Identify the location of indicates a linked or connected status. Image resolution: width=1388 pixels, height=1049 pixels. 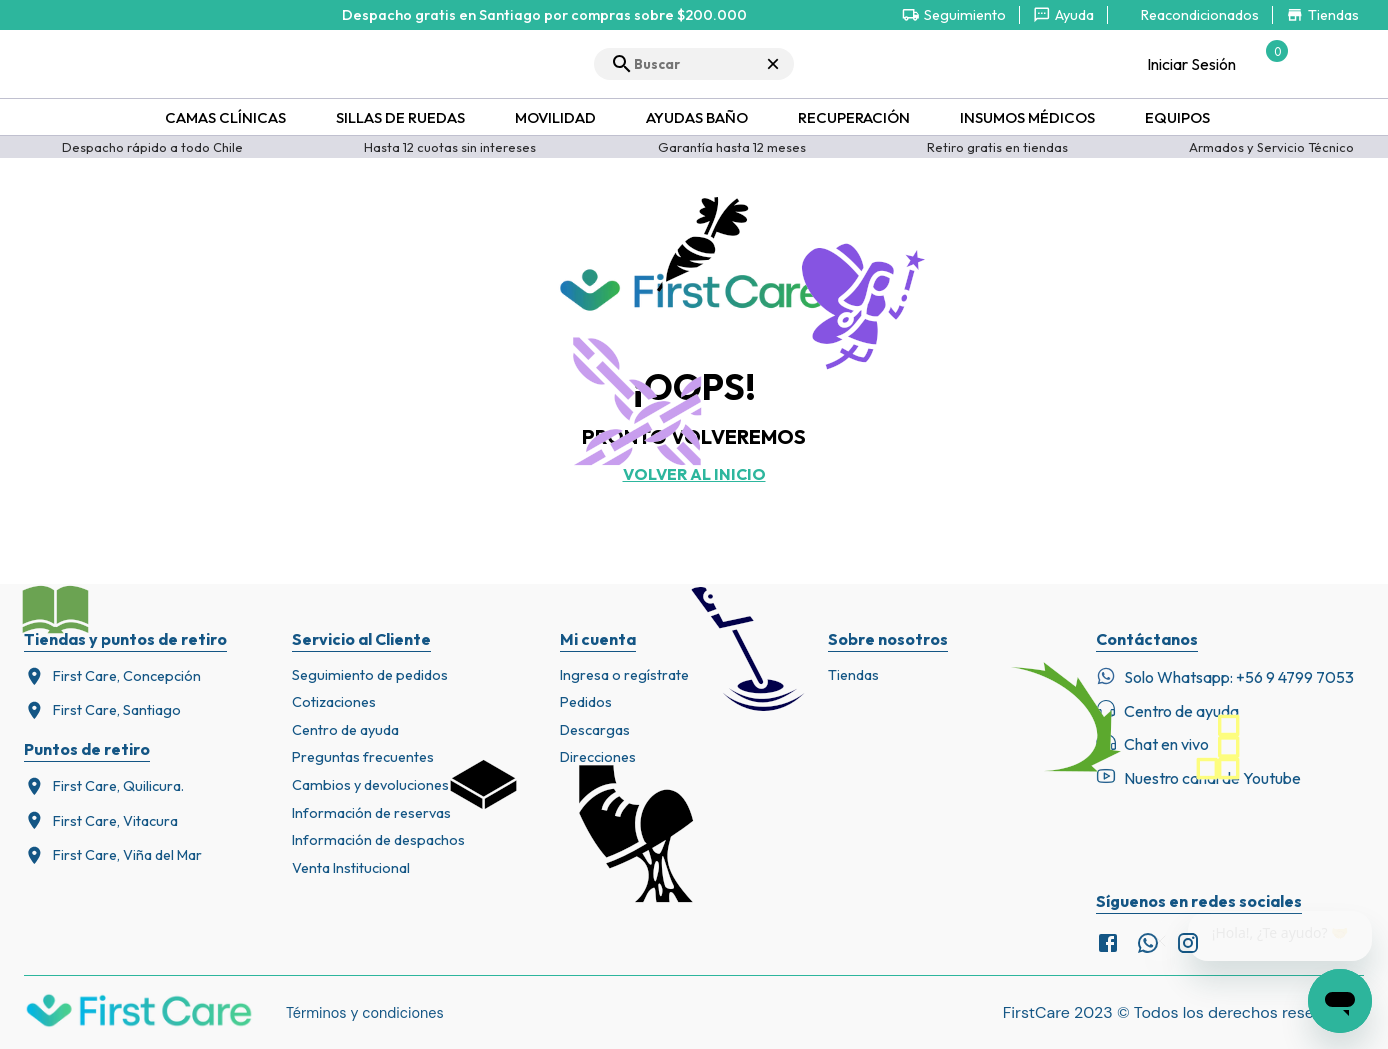
(637, 401).